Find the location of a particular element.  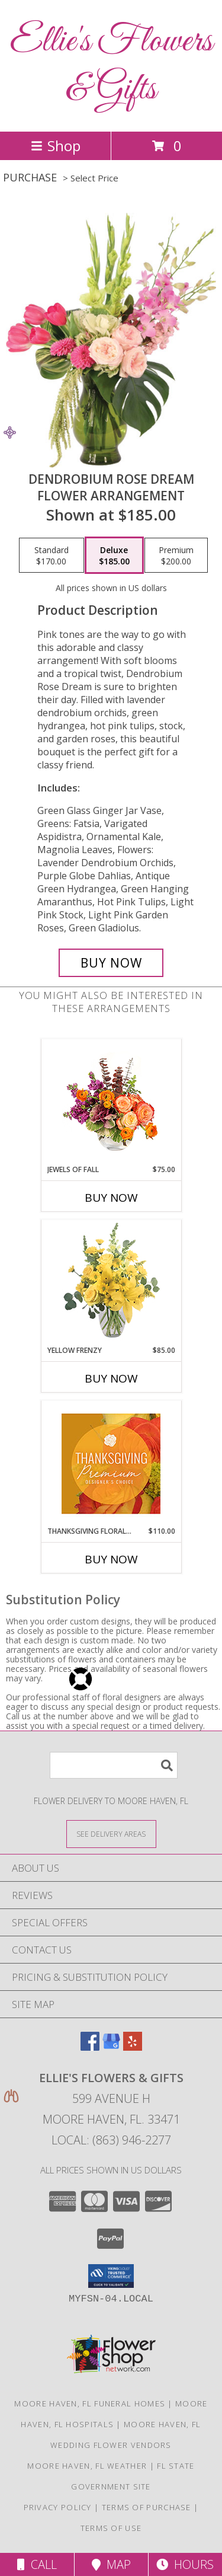

access help or support center is located at coordinates (81, 1679).